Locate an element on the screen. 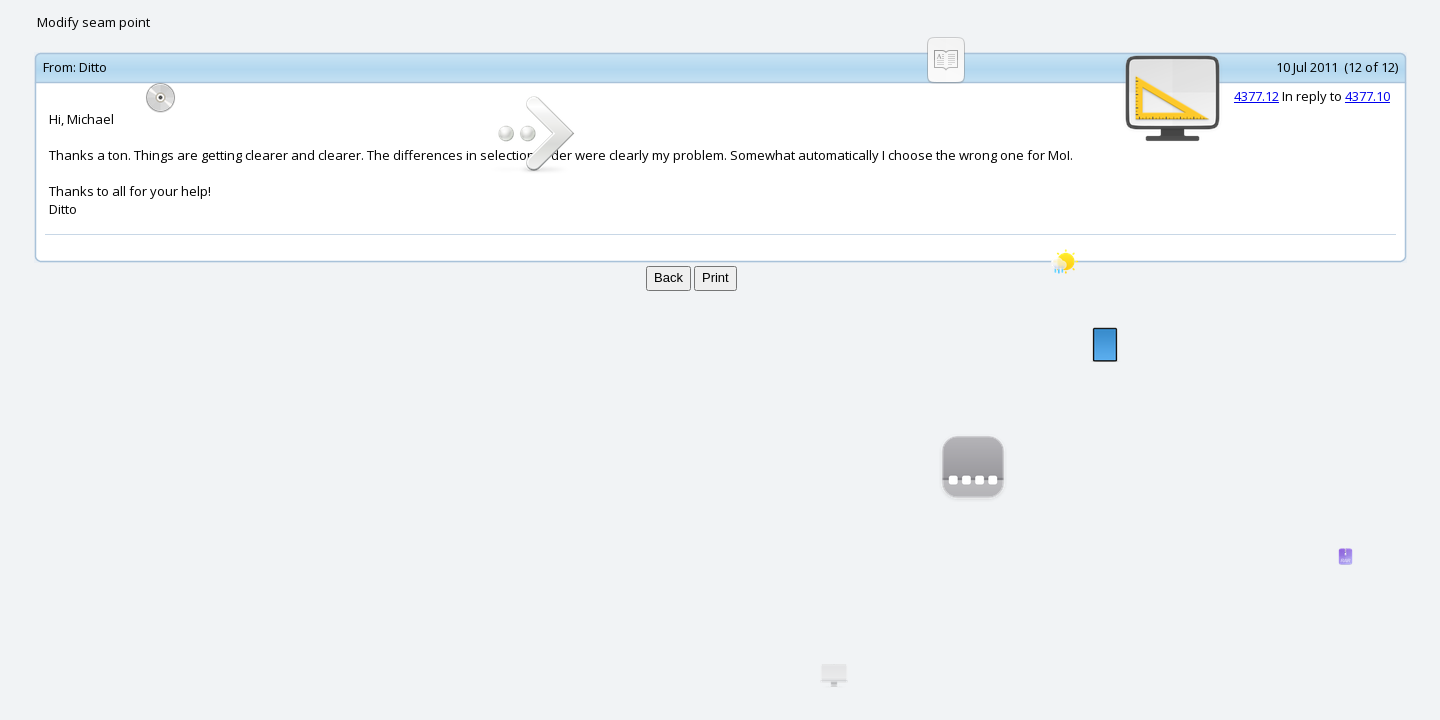 The height and width of the screenshot is (720, 1440). open a mobipocket ebook file is located at coordinates (946, 60).